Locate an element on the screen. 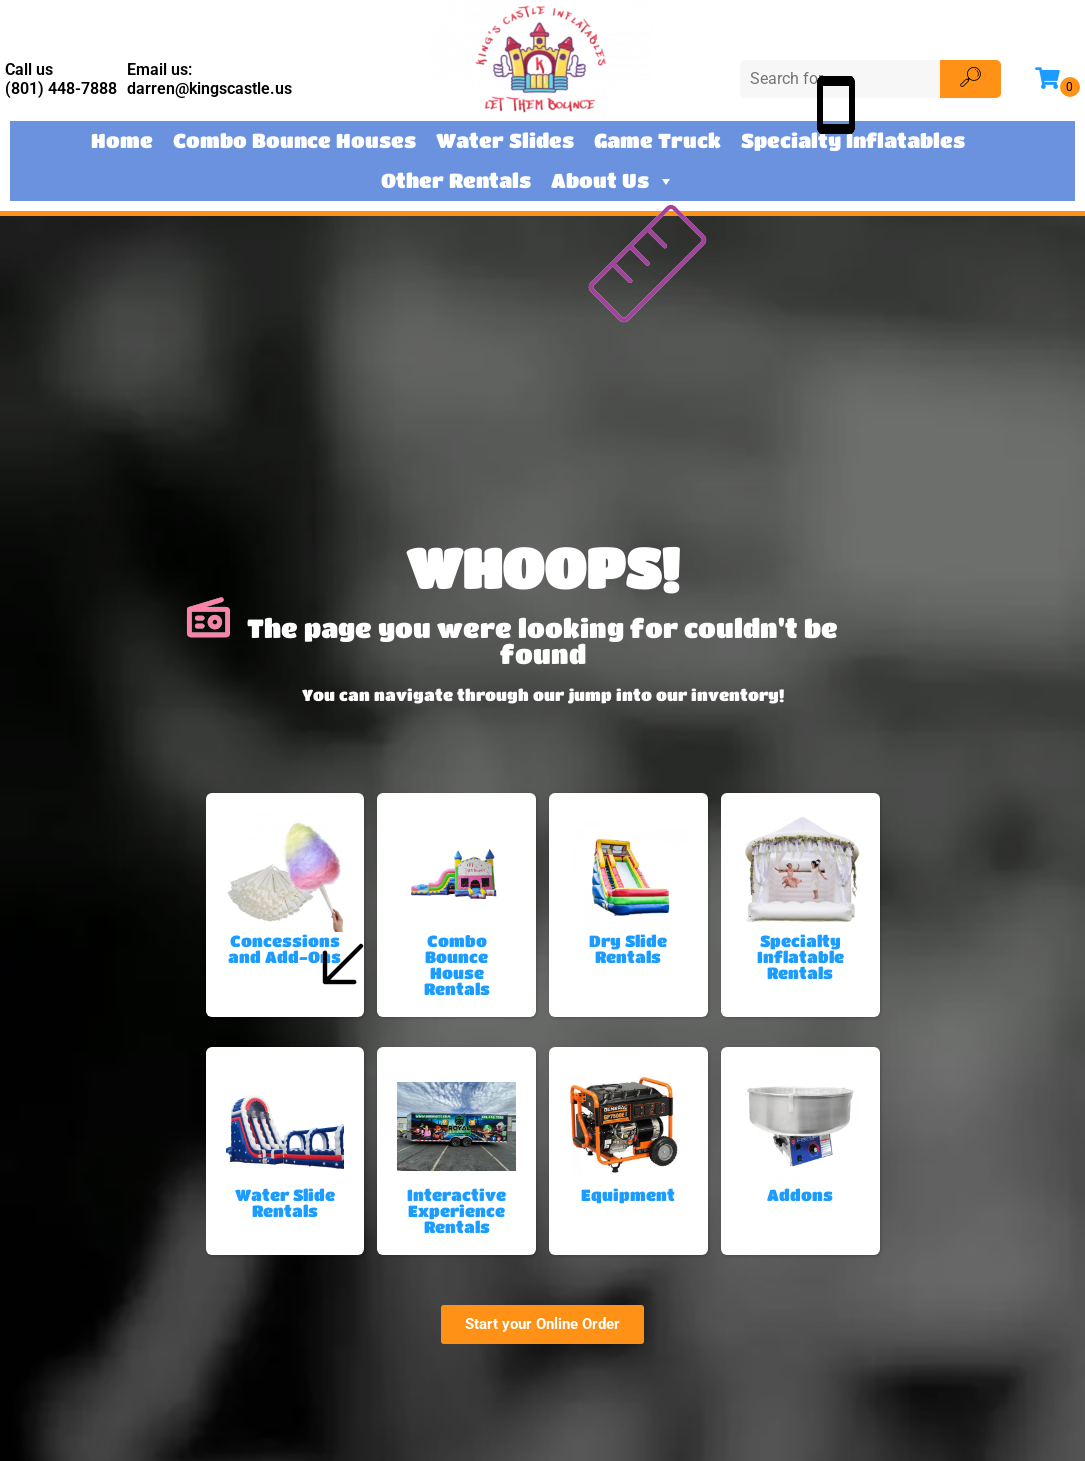  access mobile device settings is located at coordinates (836, 105).